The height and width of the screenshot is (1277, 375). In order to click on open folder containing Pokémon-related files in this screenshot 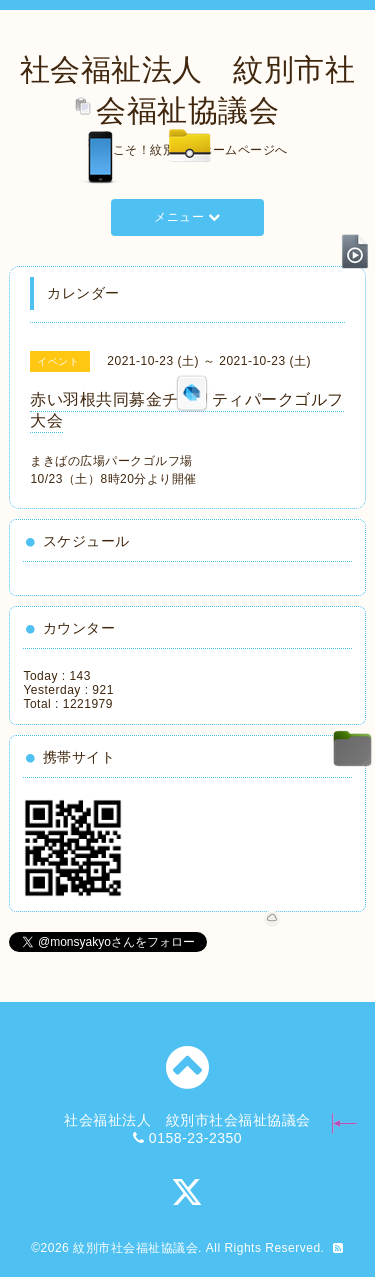, I will do `click(189, 146)`.